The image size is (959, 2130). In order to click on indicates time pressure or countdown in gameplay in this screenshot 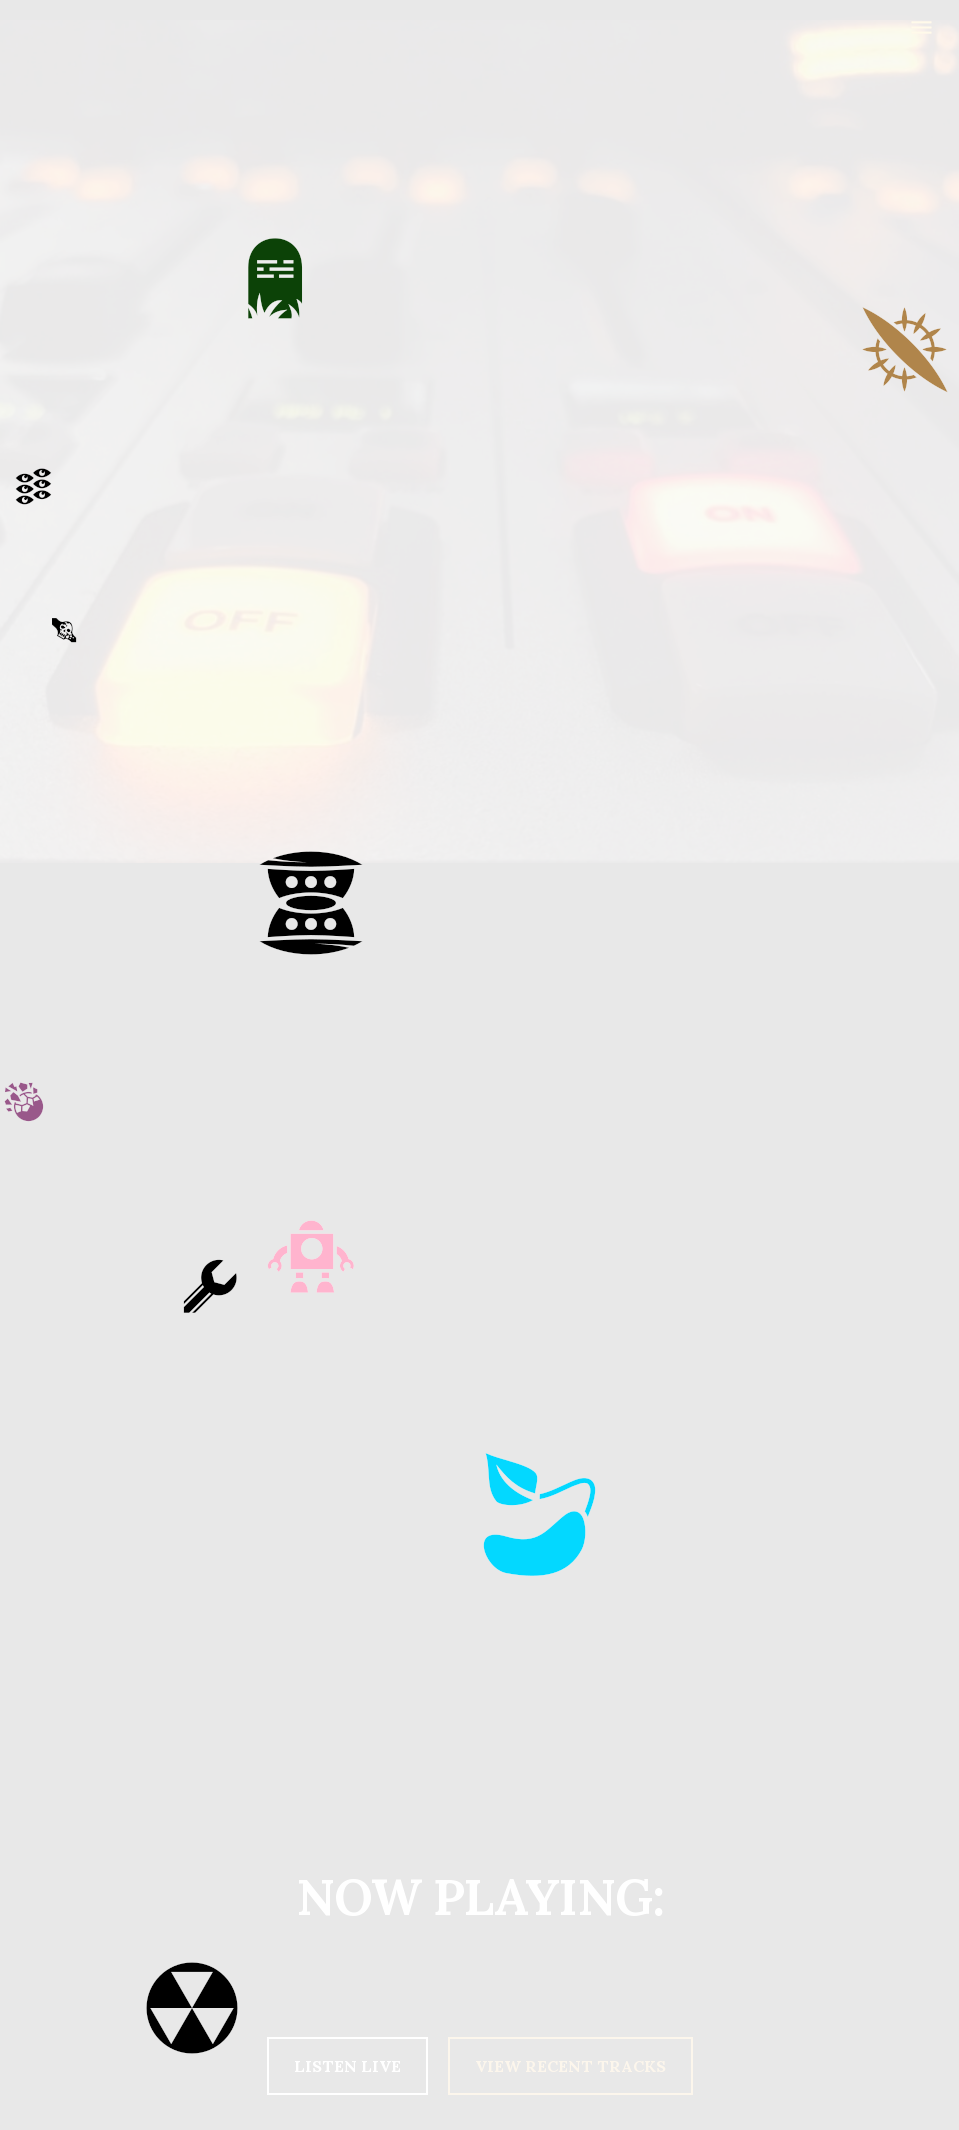, I will do `click(904, 350)`.